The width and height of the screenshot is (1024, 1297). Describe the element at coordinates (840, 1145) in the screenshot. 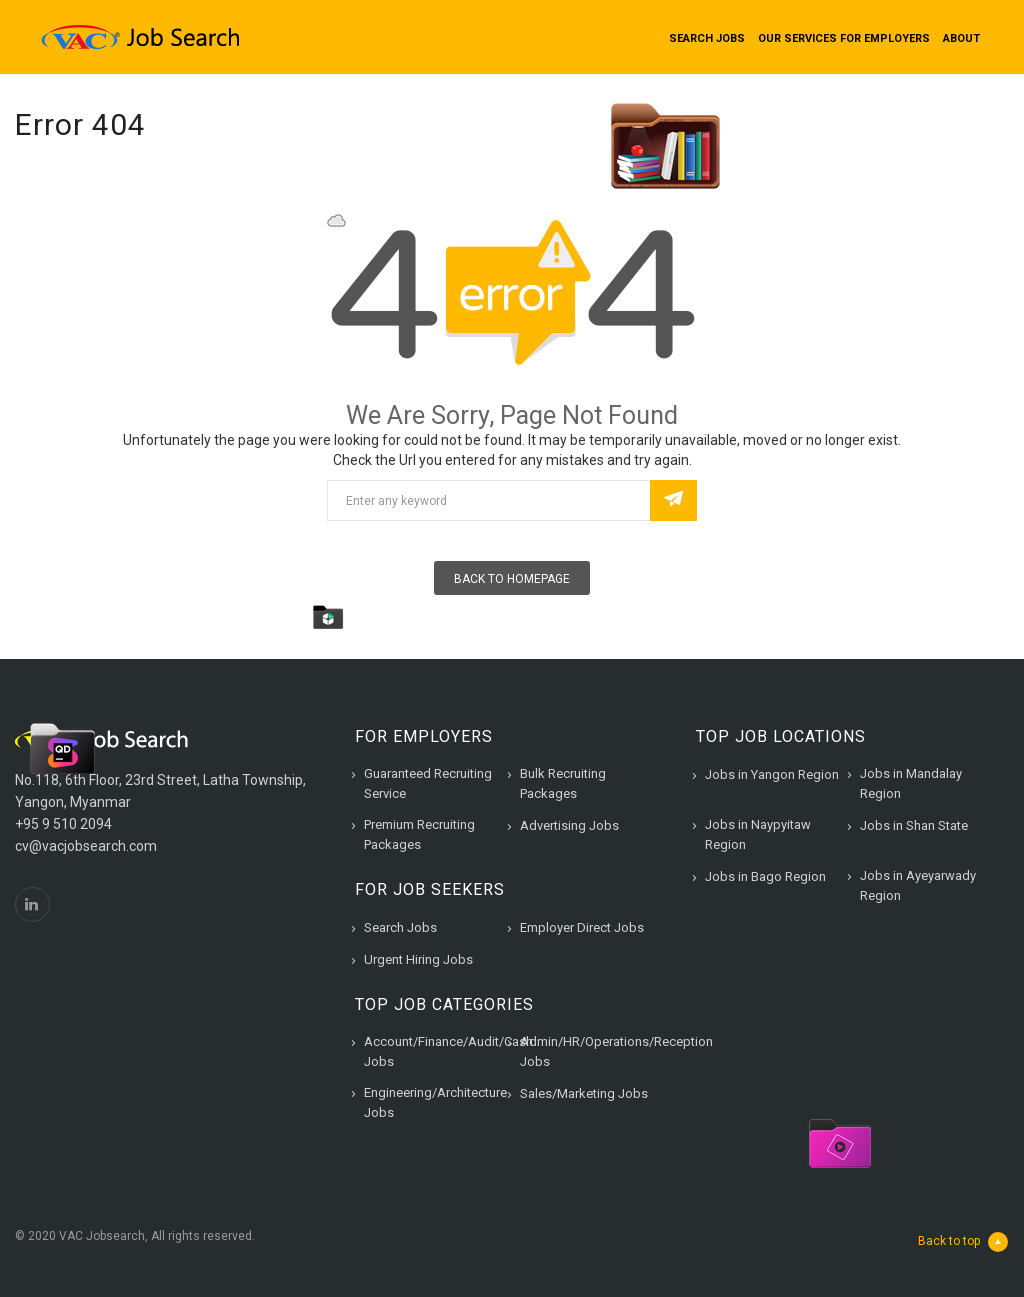

I see `open Adobe Premiere Elements project folder` at that location.